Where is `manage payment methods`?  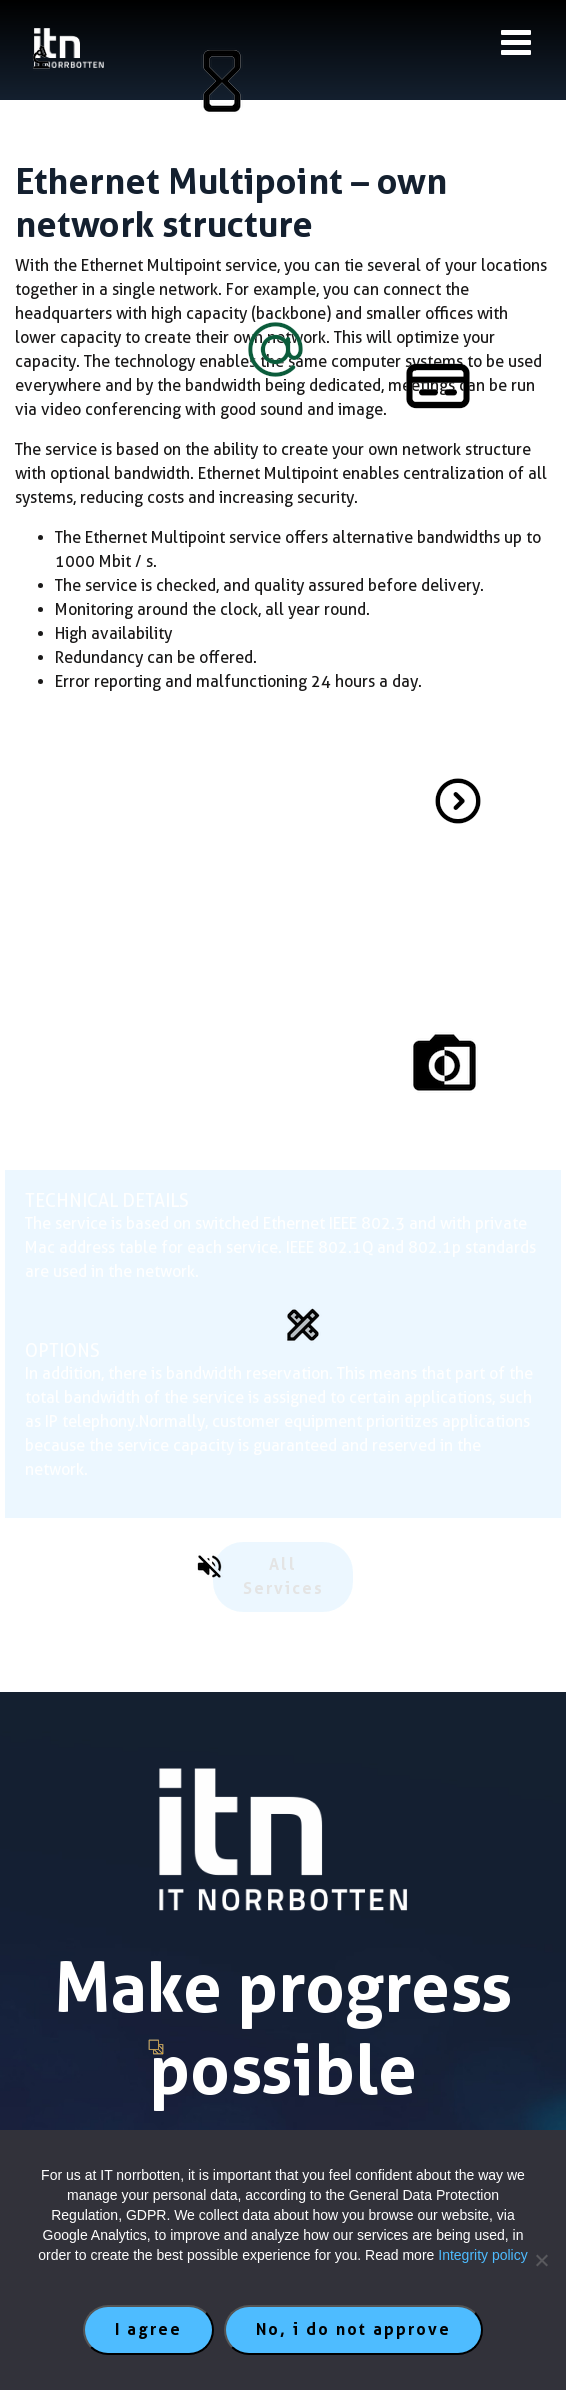
manage payment methods is located at coordinates (438, 386).